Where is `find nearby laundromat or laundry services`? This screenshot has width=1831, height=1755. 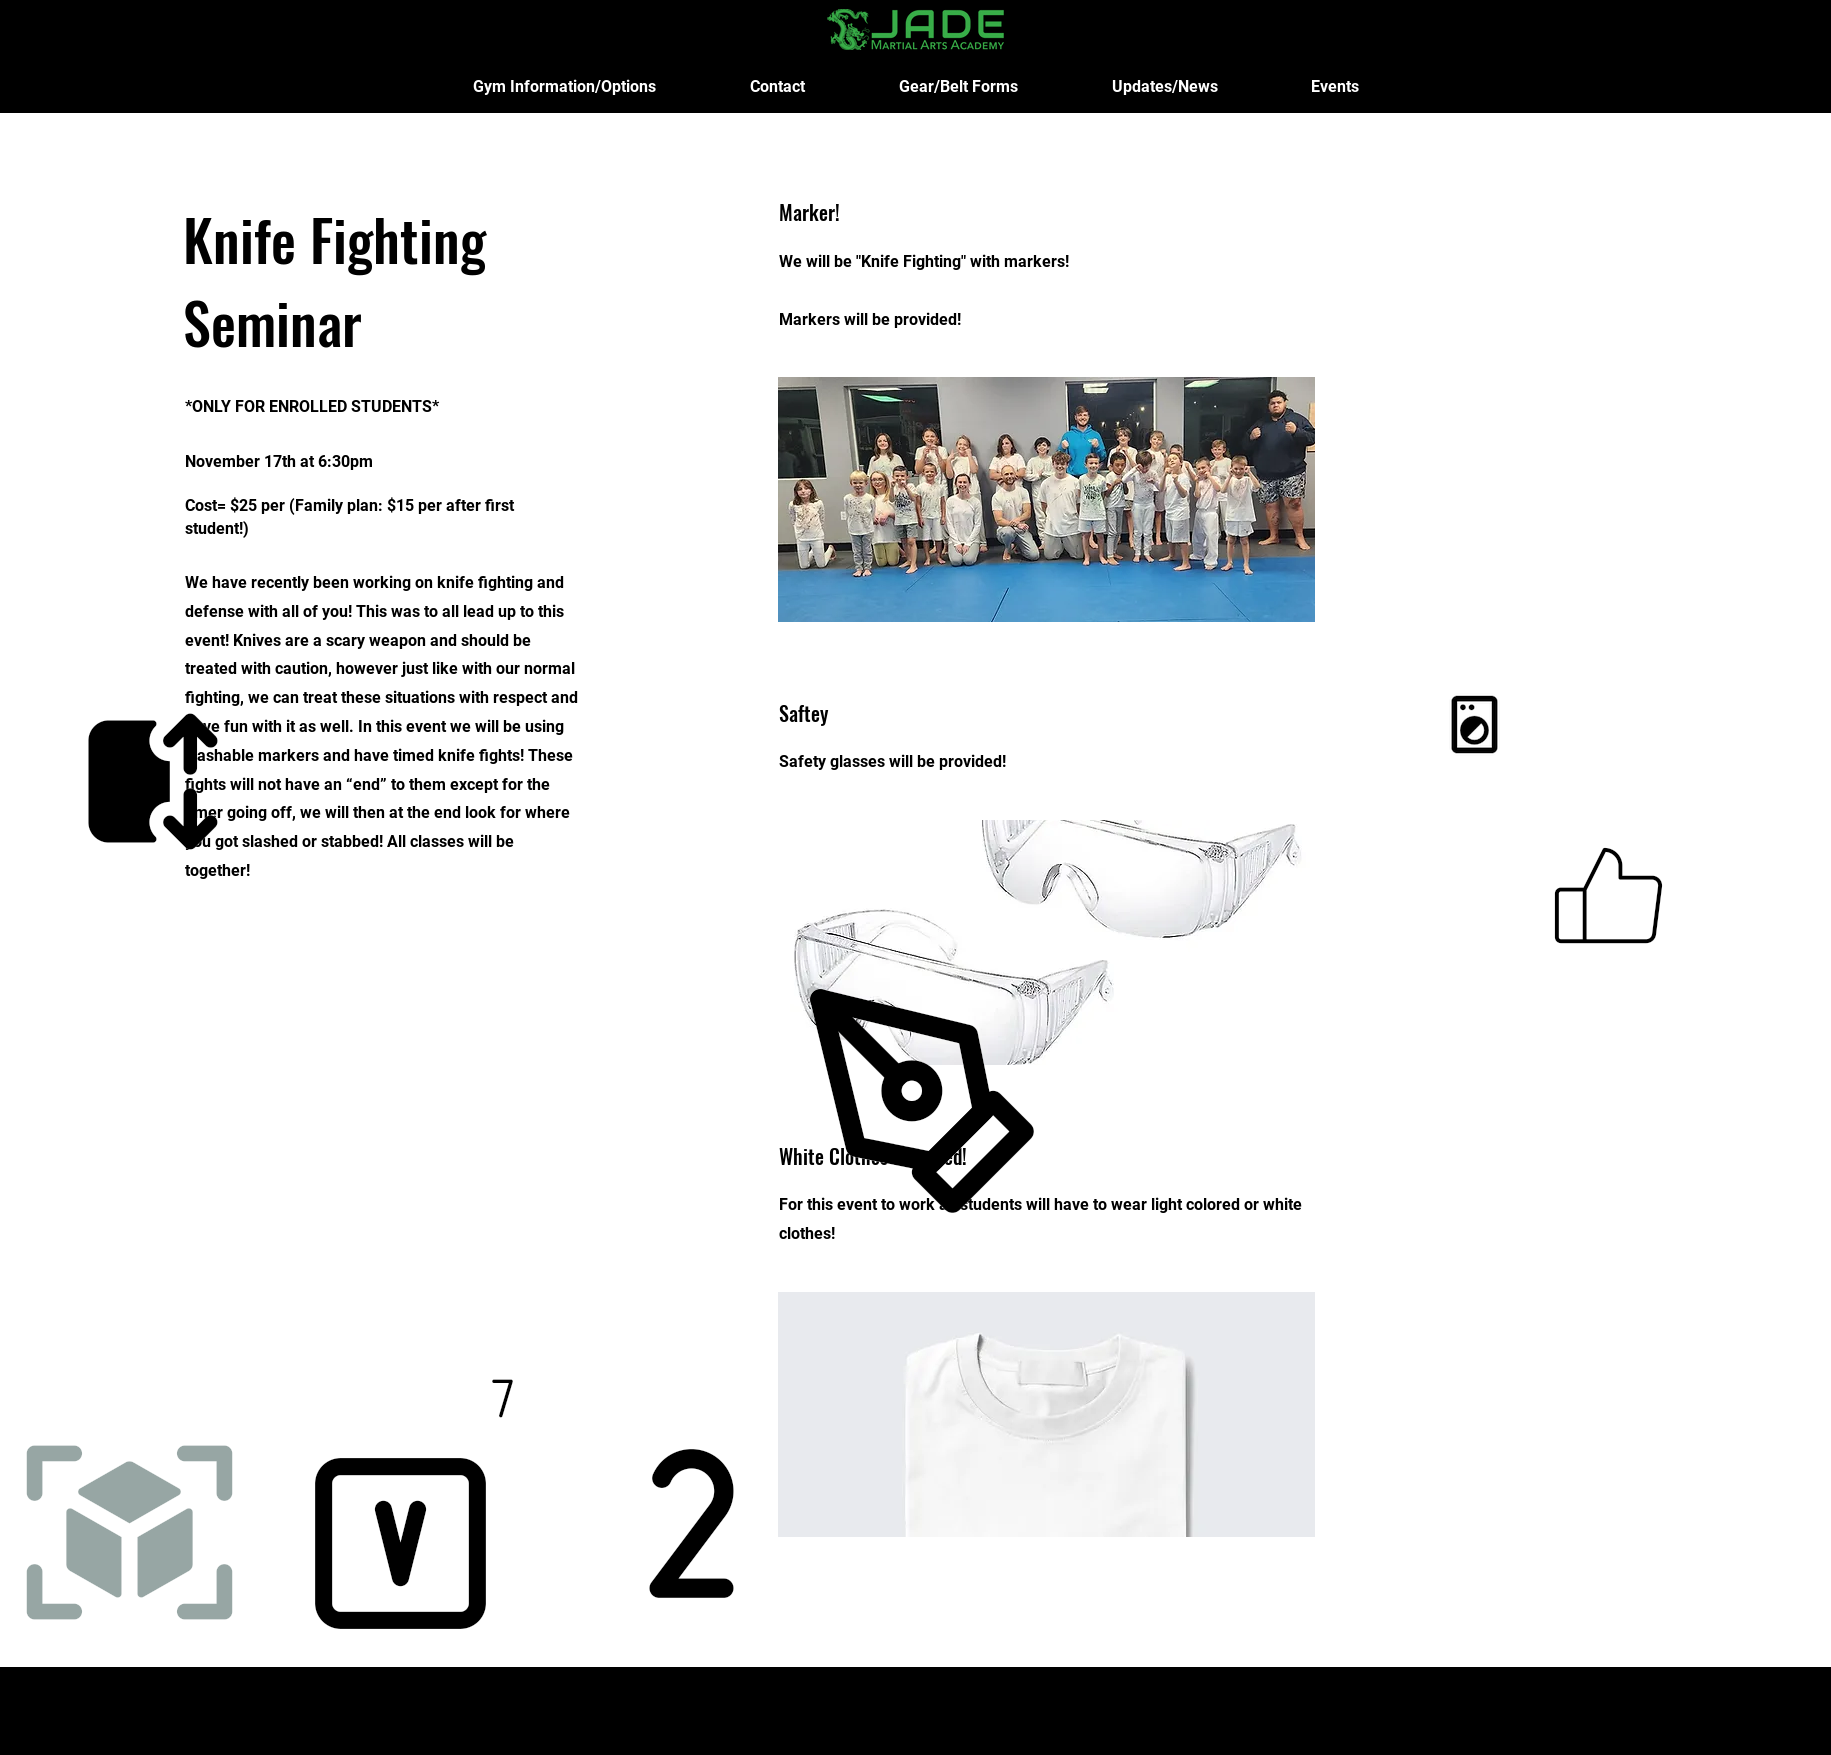
find nearby laundromat or laundry services is located at coordinates (1474, 724).